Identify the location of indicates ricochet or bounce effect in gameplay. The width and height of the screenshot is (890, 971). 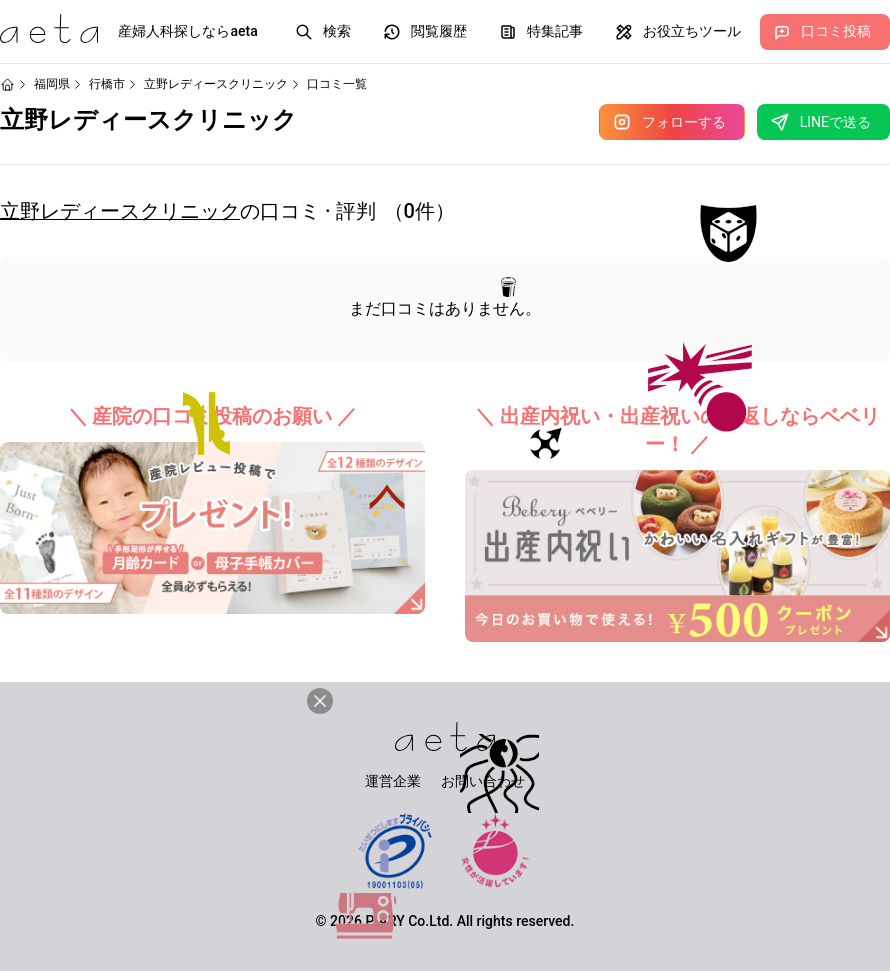
(699, 386).